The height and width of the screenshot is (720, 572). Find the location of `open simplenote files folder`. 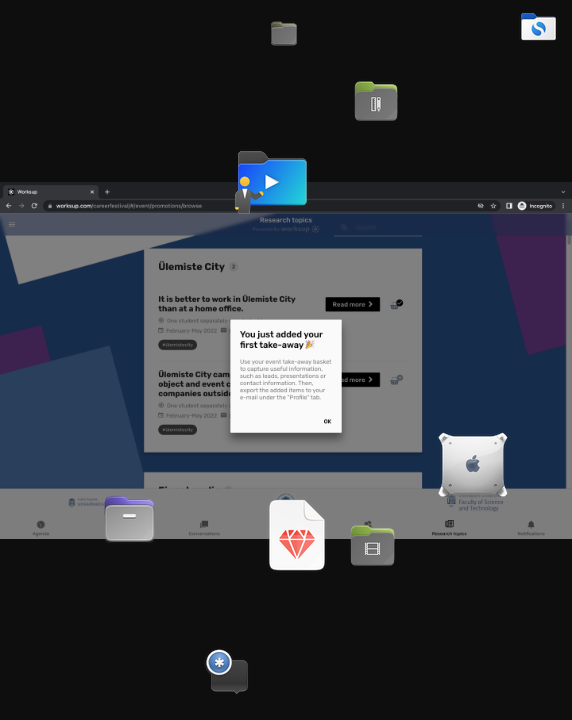

open simplenote files folder is located at coordinates (538, 27).